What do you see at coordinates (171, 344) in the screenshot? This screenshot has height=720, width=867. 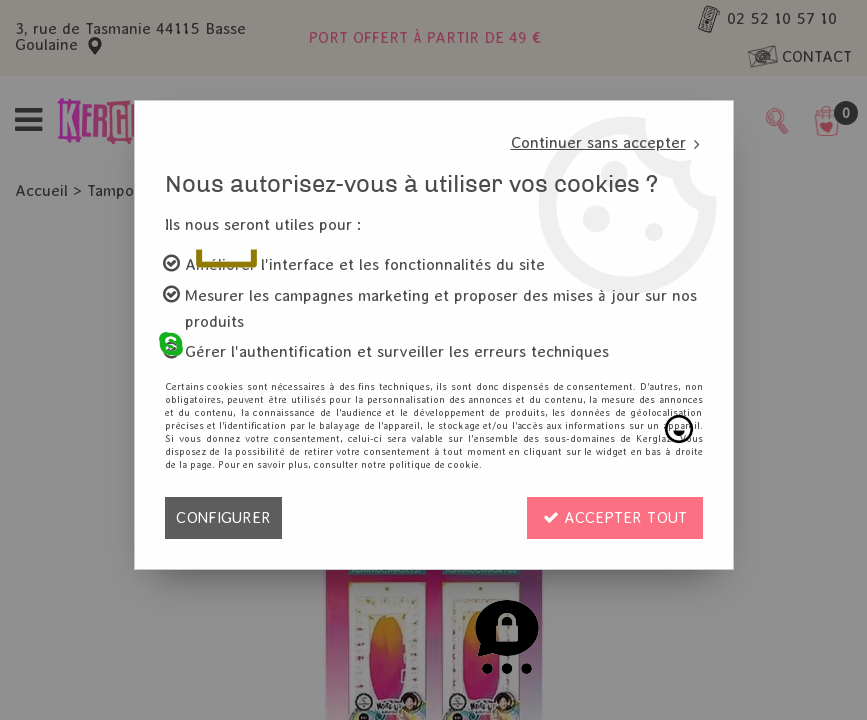 I see `open skype app` at bounding box center [171, 344].